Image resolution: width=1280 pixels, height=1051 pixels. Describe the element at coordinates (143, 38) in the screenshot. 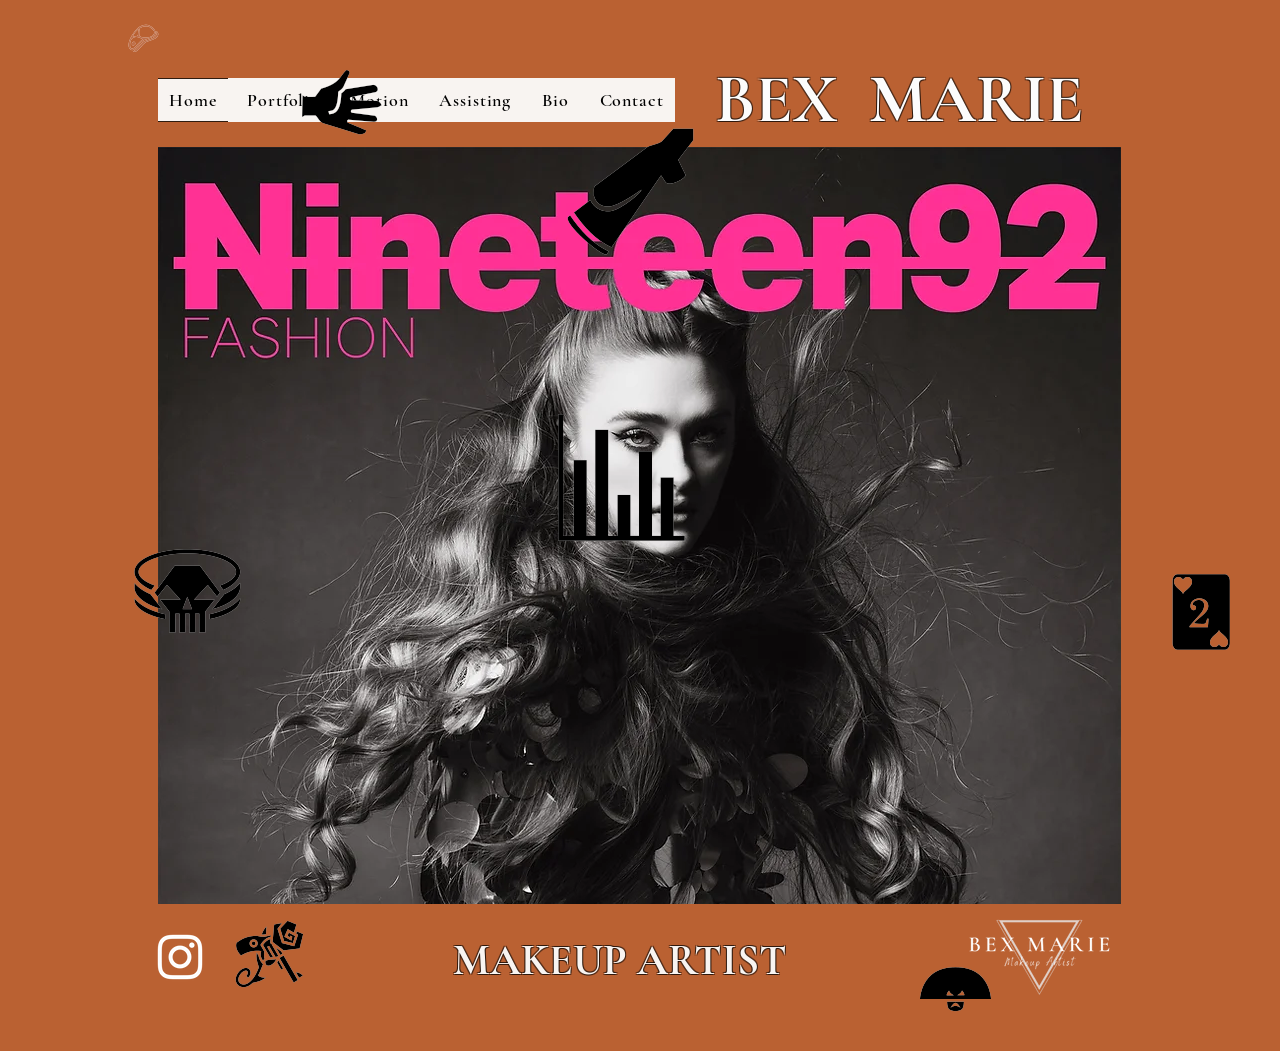

I see `browse meat or protein food options` at that location.